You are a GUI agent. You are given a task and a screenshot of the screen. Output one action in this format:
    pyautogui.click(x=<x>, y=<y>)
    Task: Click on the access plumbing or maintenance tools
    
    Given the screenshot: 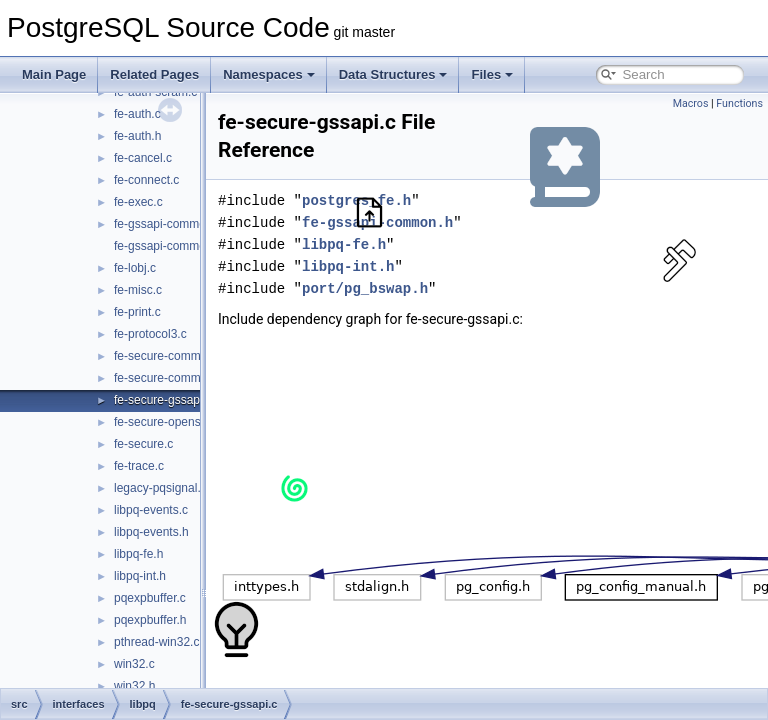 What is the action you would take?
    pyautogui.click(x=677, y=260)
    